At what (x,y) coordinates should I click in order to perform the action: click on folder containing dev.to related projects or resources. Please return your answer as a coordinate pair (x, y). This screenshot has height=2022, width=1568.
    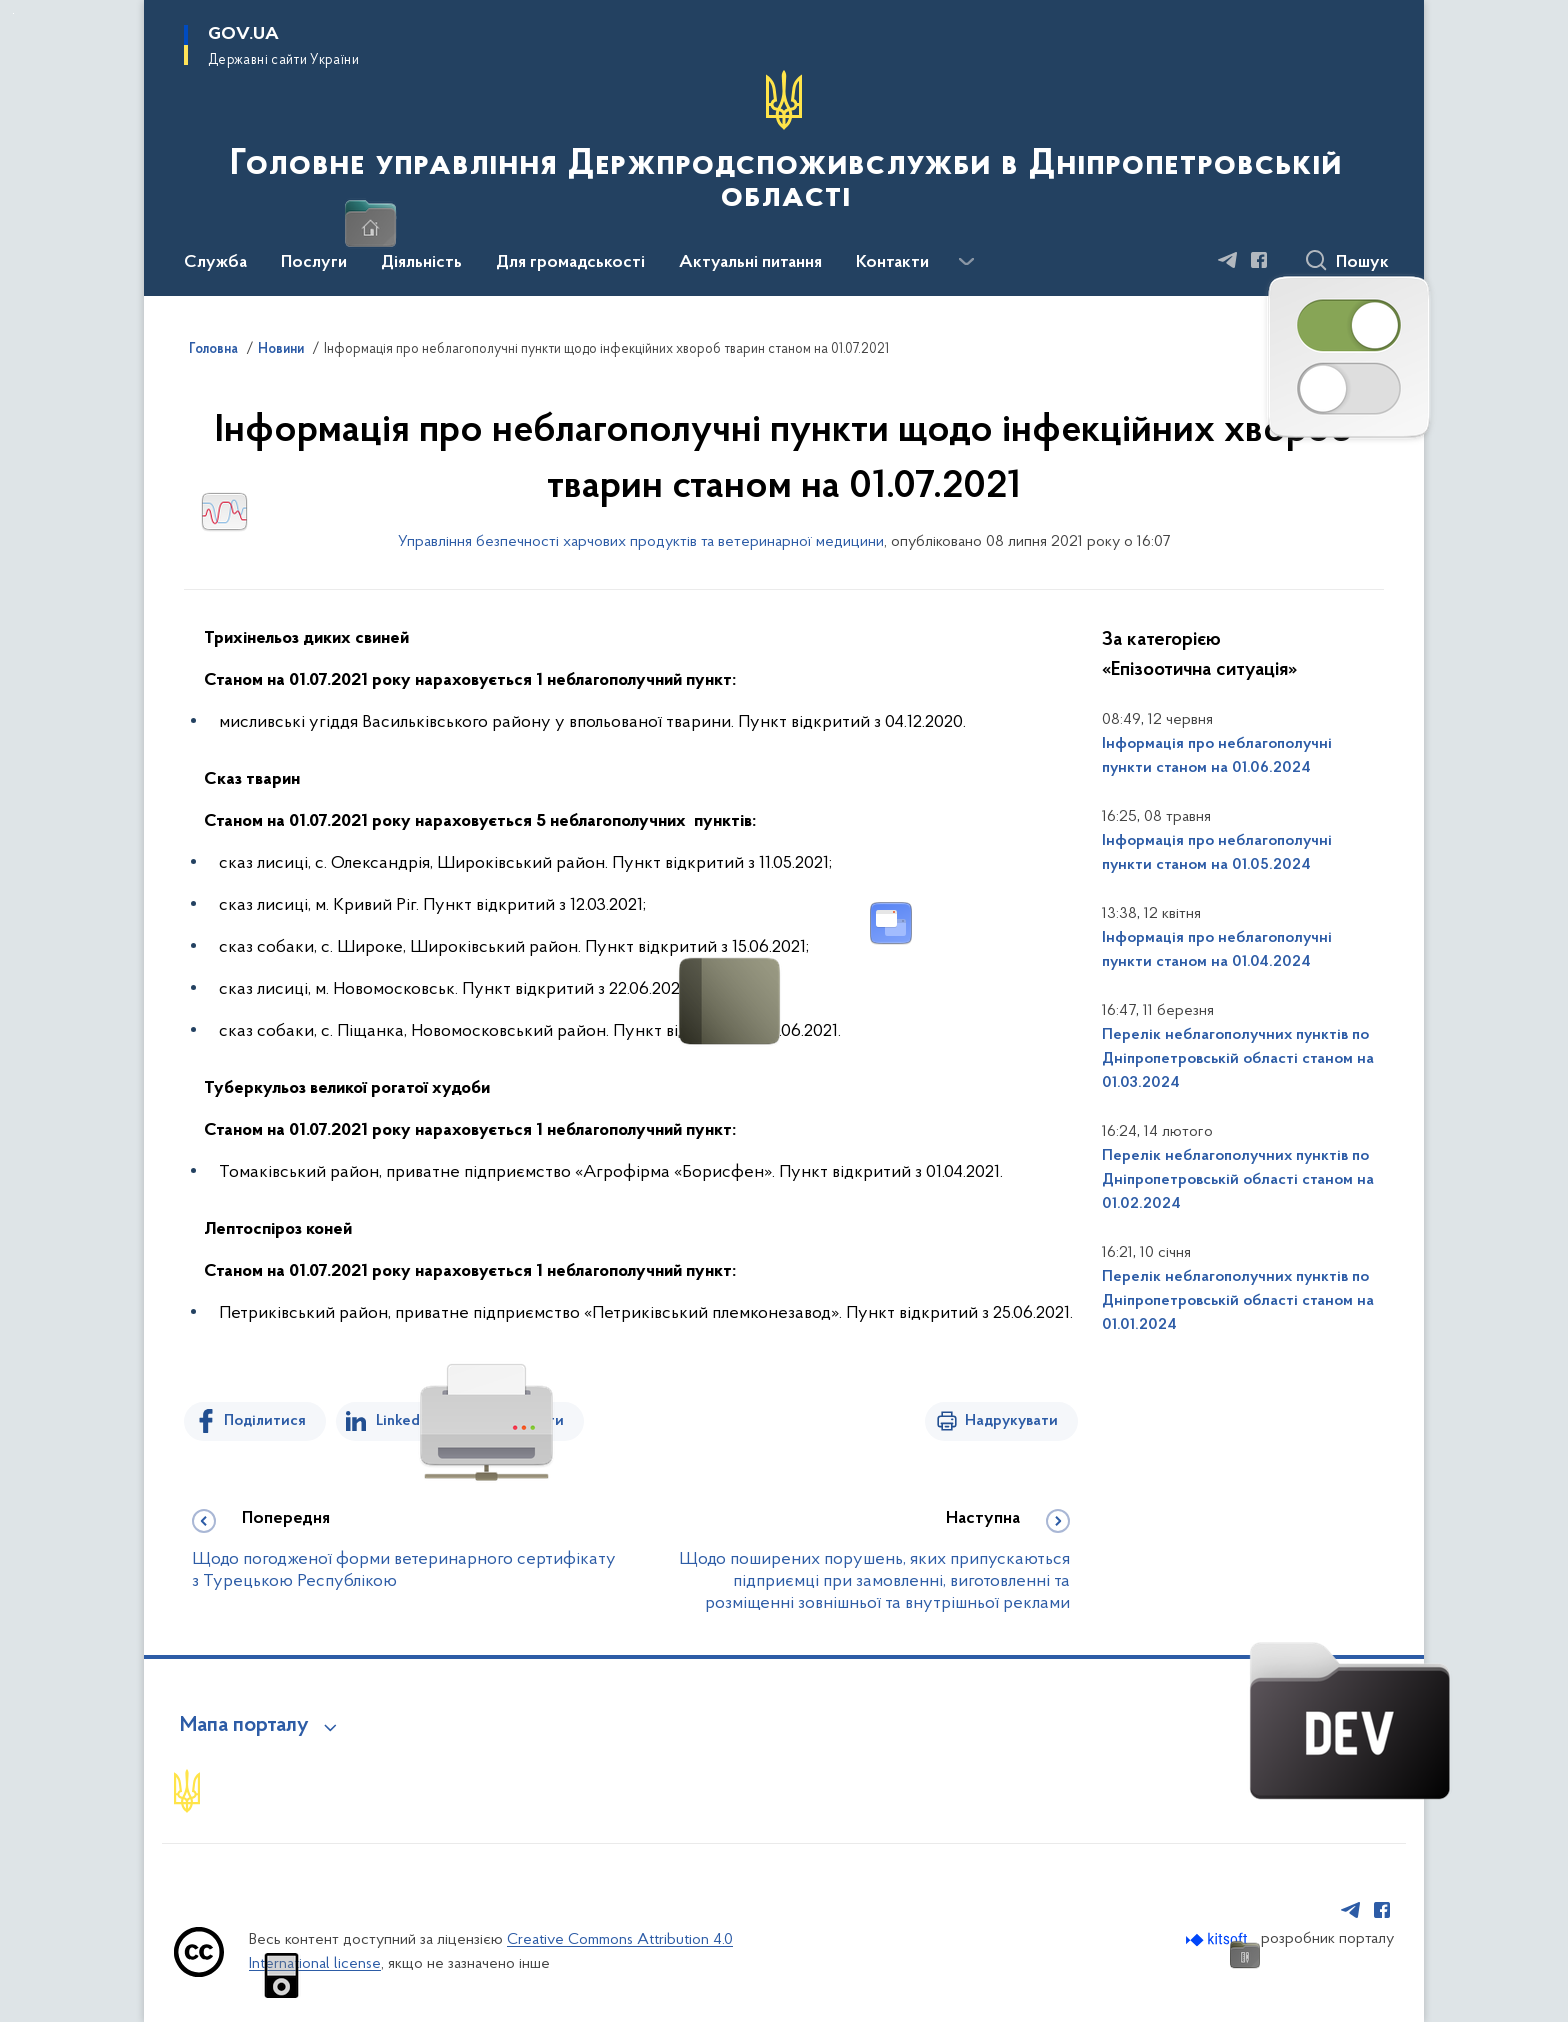
    Looking at the image, I should click on (1349, 1726).